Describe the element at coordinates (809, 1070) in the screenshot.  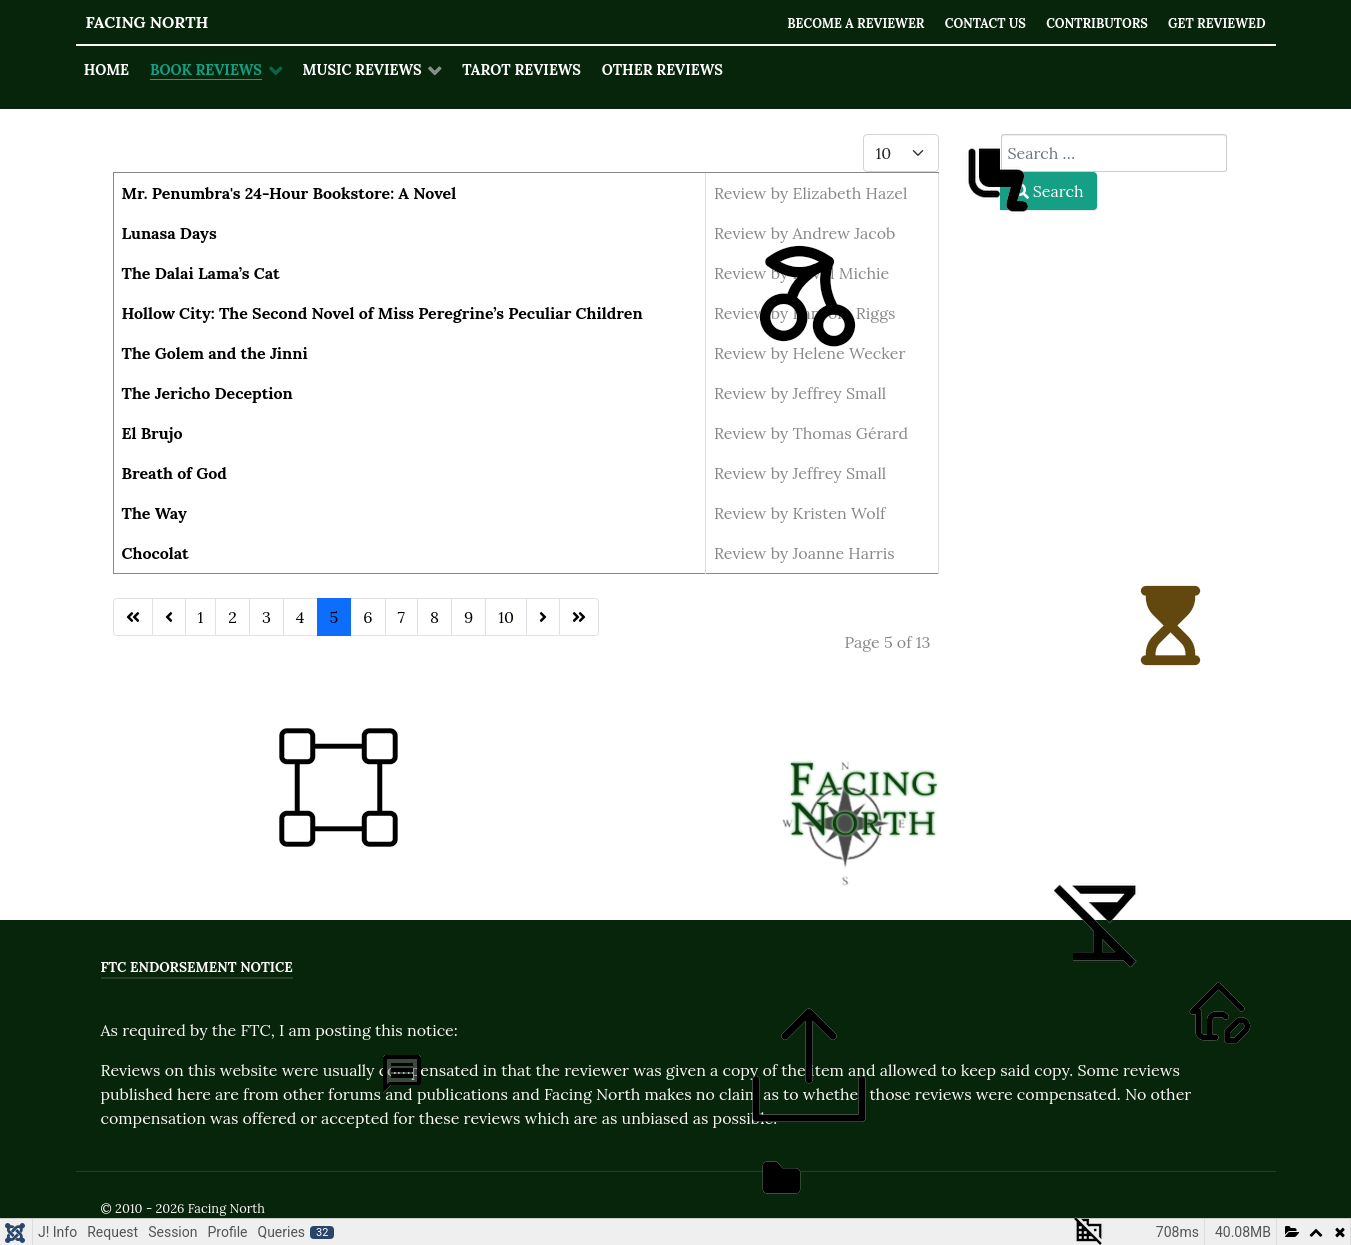
I see `upload a file or document` at that location.